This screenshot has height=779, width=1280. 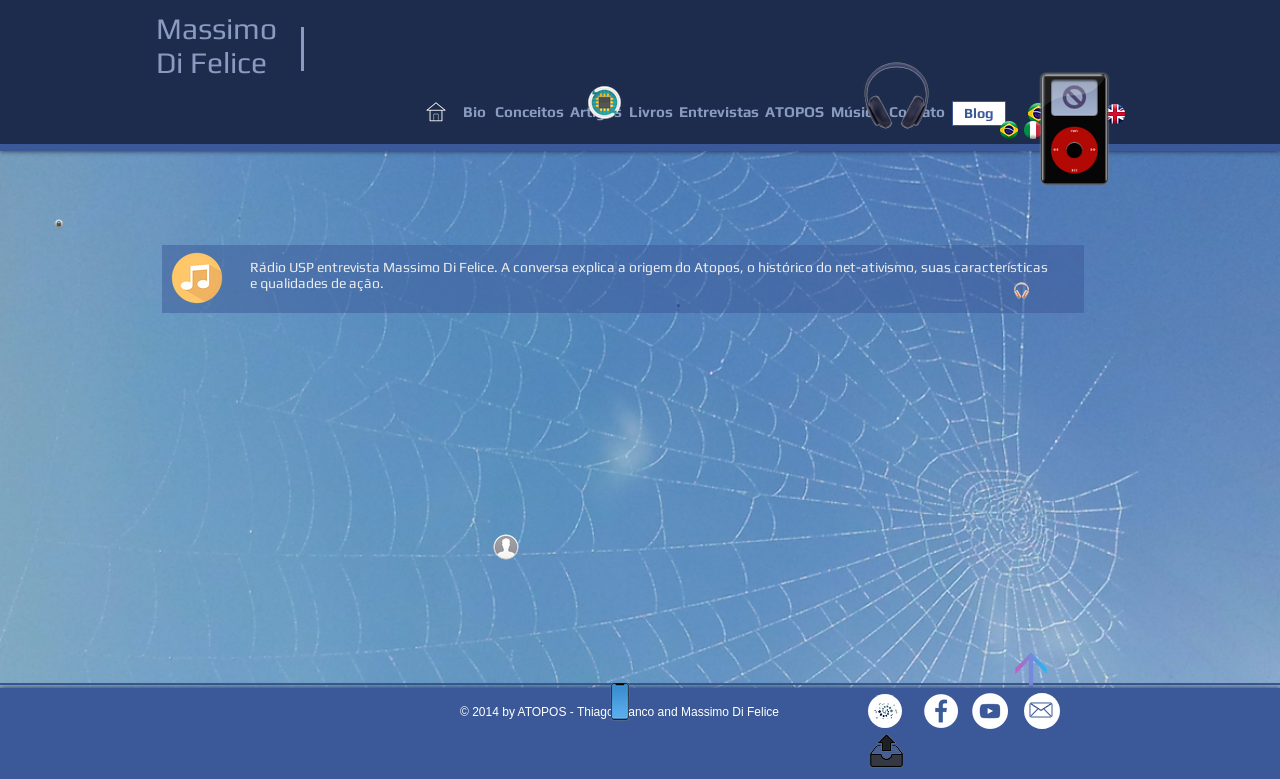 What do you see at coordinates (620, 702) in the screenshot?
I see `iPhone device connected to this mac` at bounding box center [620, 702].